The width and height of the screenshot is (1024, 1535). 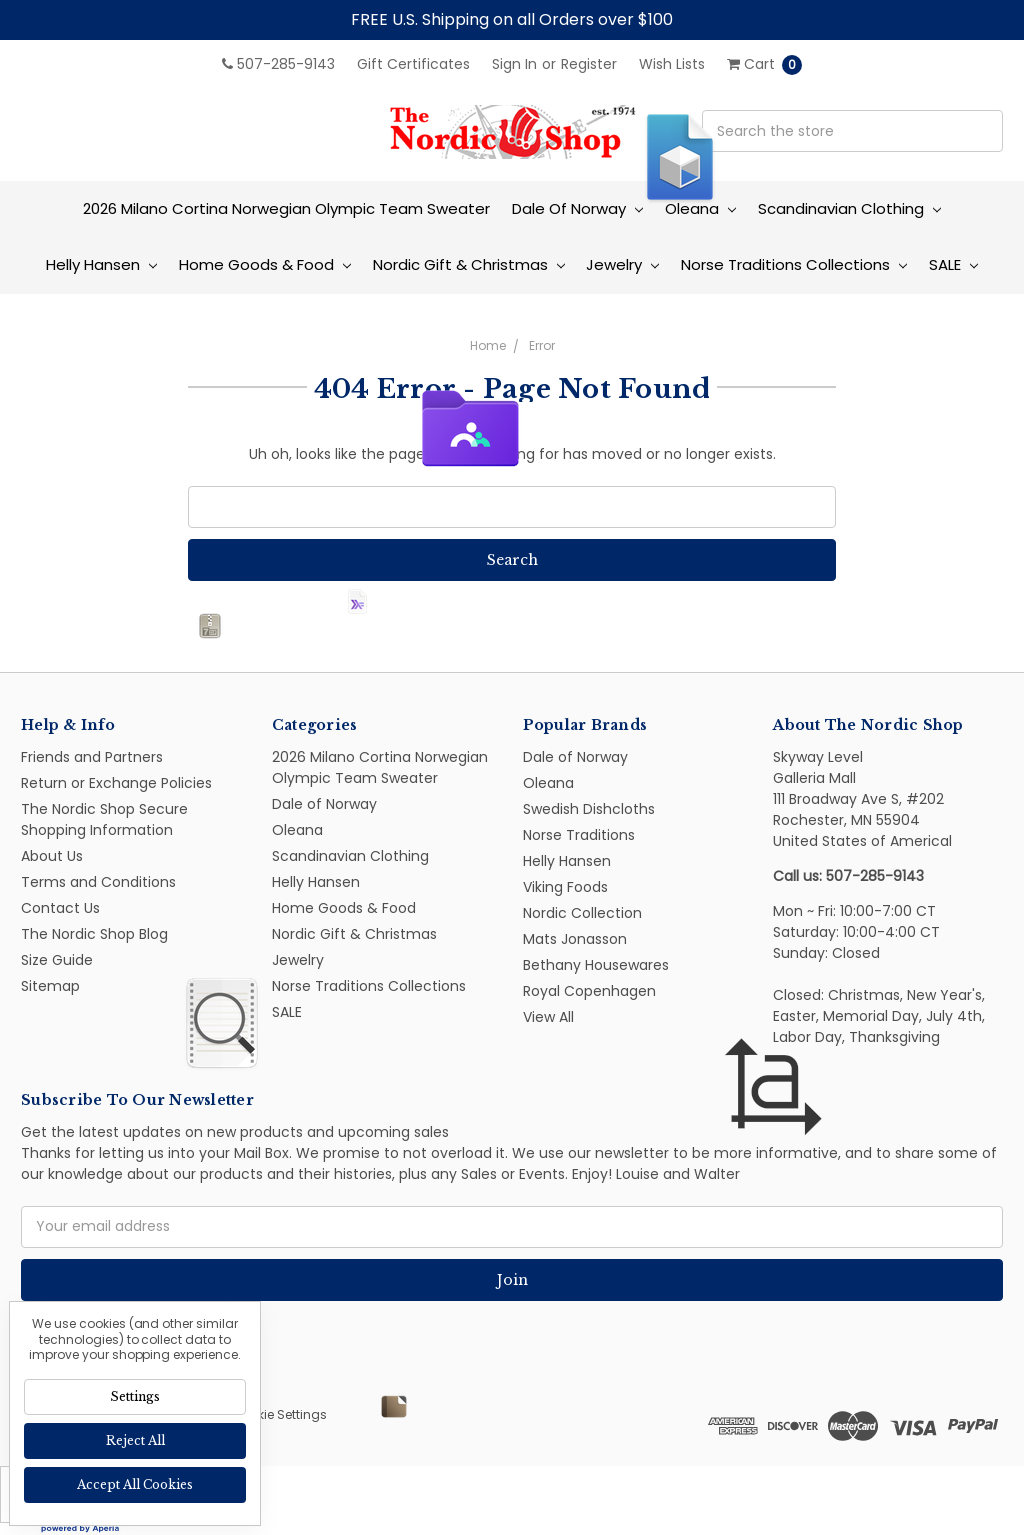 What do you see at coordinates (210, 626) in the screenshot?
I see `a 7z compressed archive file` at bounding box center [210, 626].